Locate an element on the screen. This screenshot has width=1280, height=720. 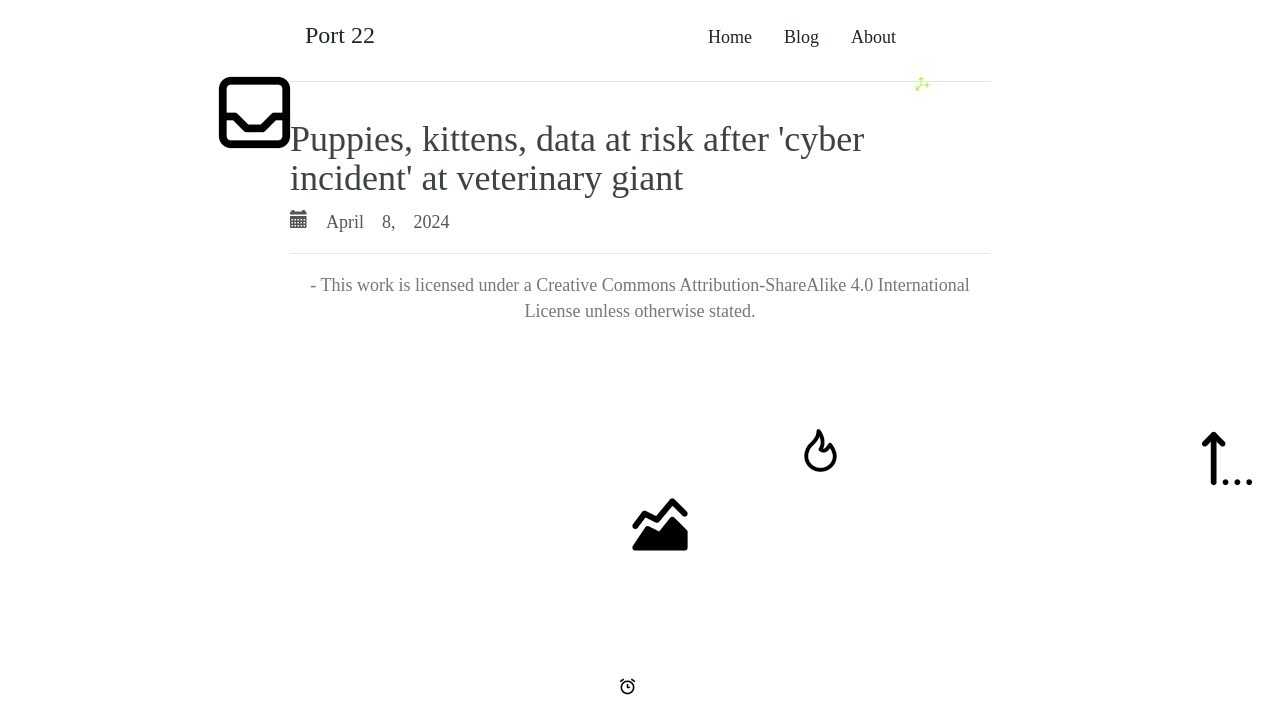
view area chart with trend line is located at coordinates (660, 526).